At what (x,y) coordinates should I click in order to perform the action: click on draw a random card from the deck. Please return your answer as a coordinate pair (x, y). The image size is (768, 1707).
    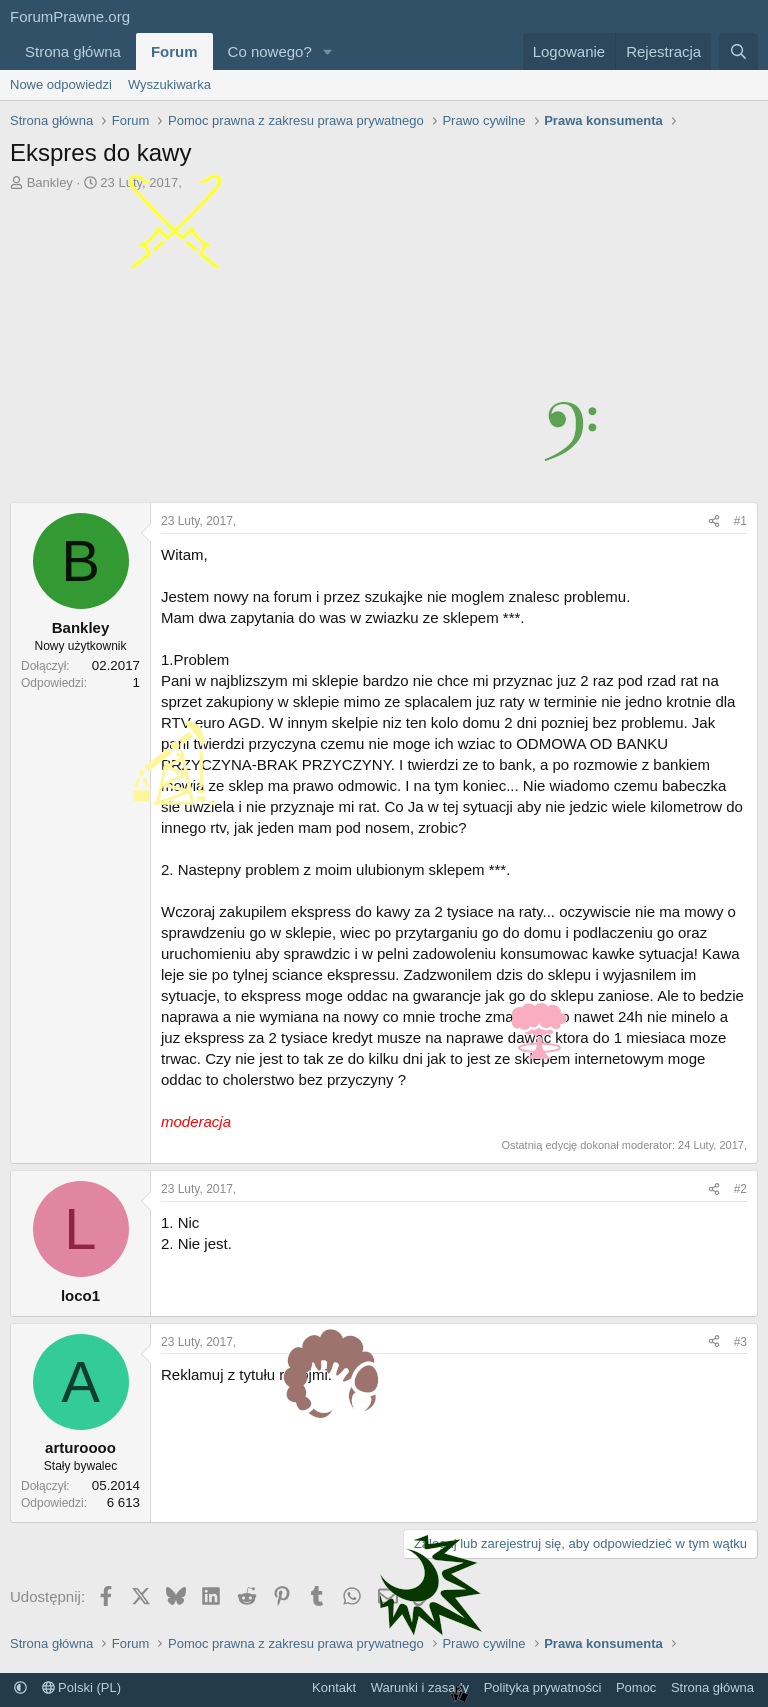
    Looking at the image, I should click on (459, 1693).